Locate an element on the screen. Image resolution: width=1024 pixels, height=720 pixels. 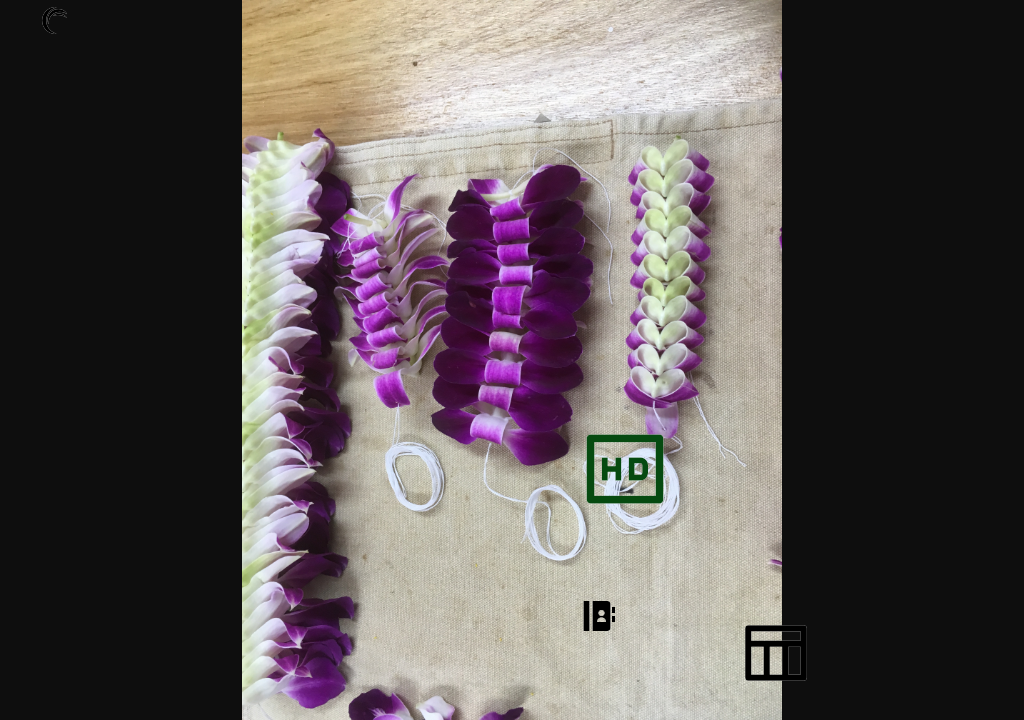
indicates high-definition video quality is available is located at coordinates (625, 469).